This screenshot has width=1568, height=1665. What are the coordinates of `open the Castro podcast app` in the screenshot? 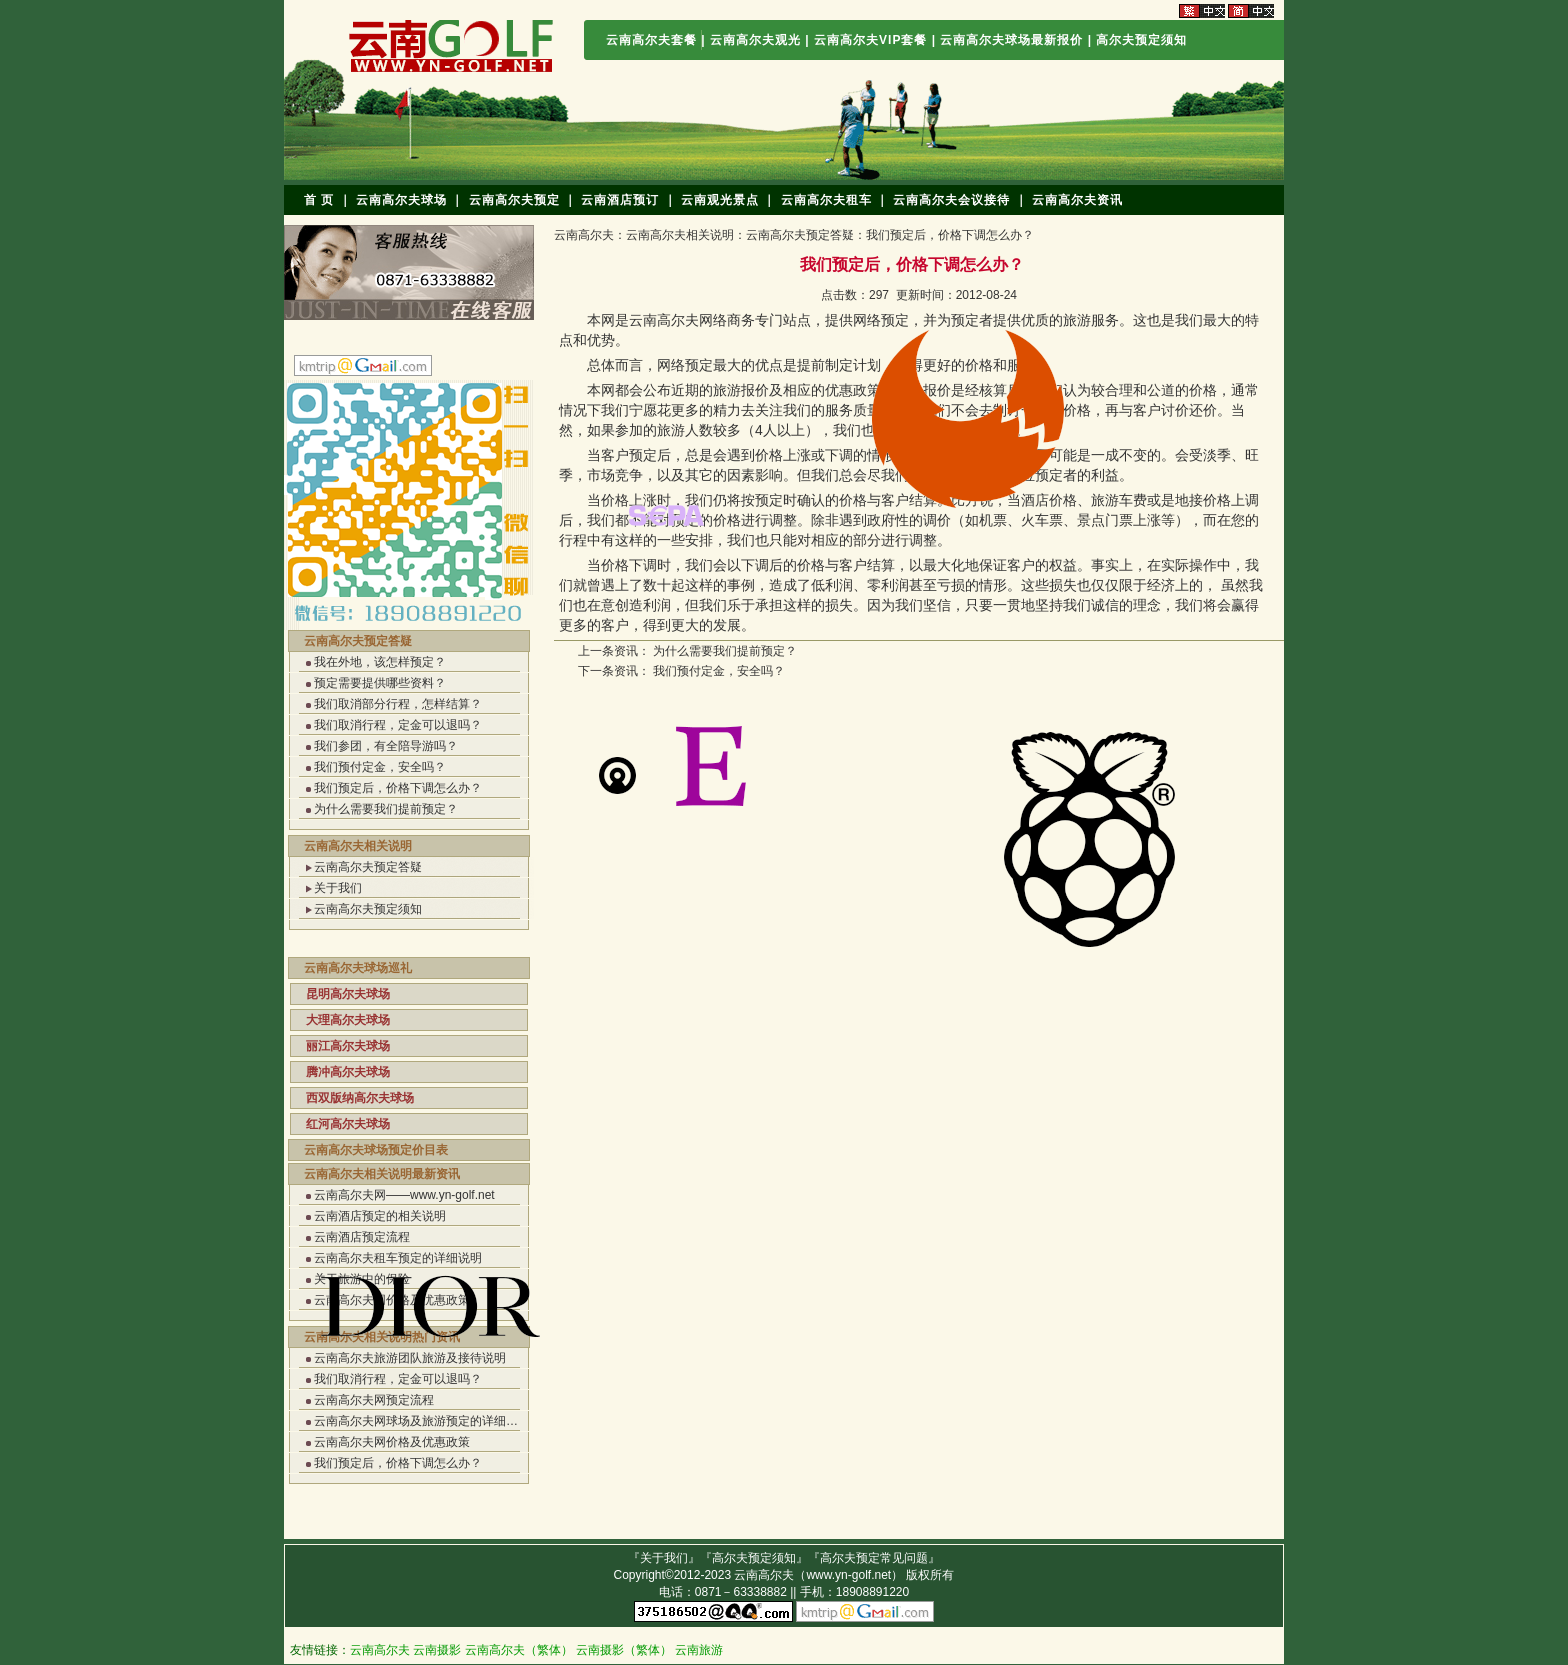 It's located at (617, 775).